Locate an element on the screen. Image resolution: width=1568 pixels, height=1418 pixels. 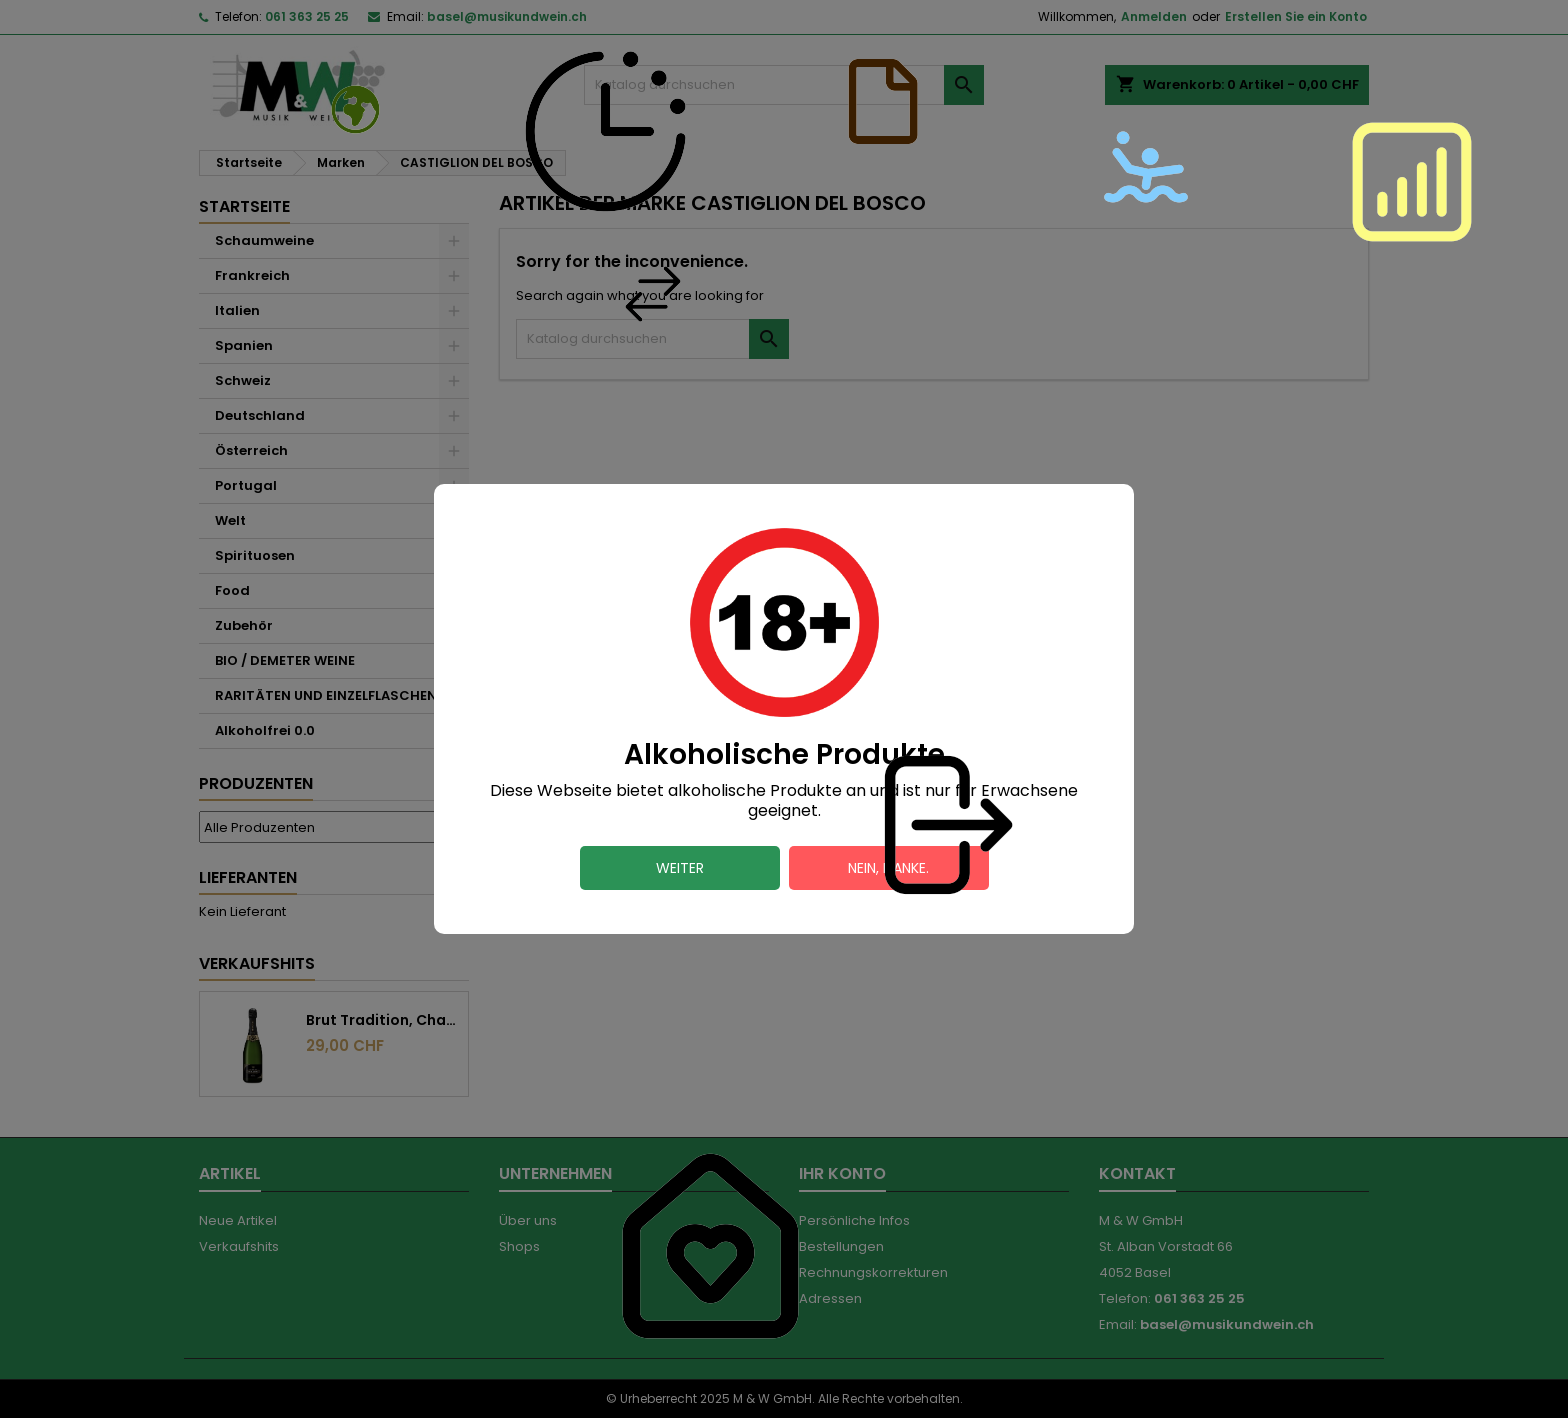
switch to international or global settings is located at coordinates (355, 109).